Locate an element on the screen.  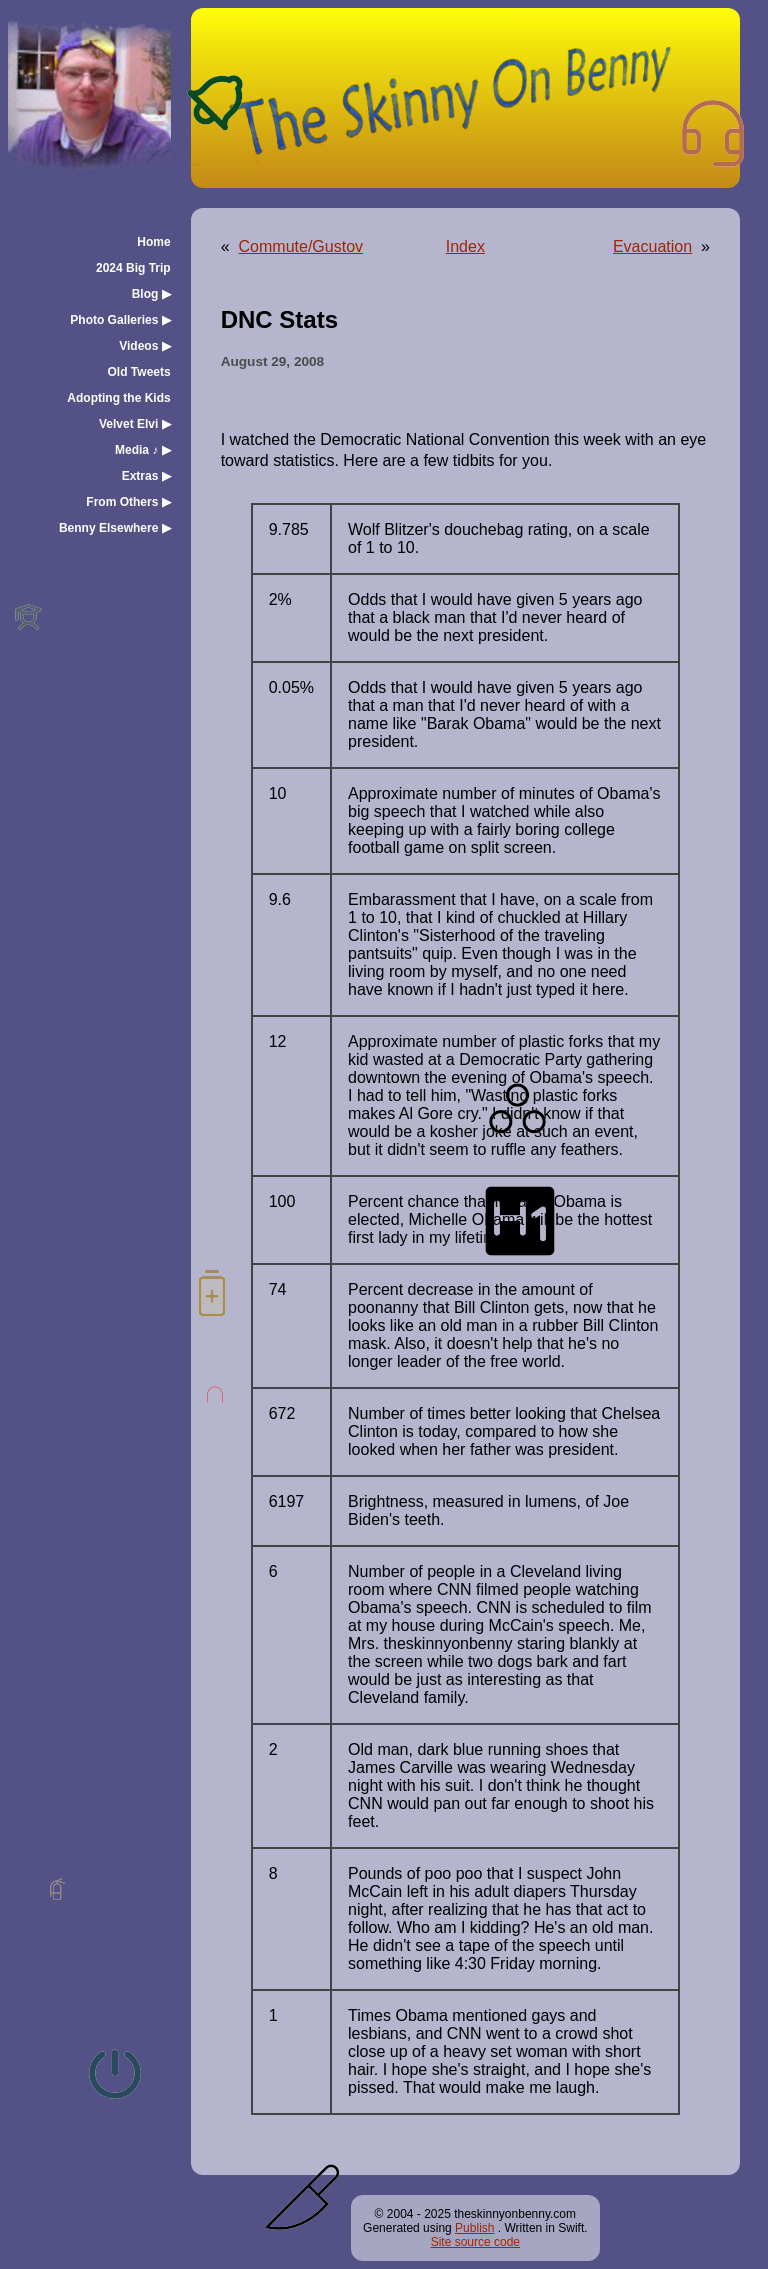
indicates a set intersection operation is located at coordinates (215, 1395).